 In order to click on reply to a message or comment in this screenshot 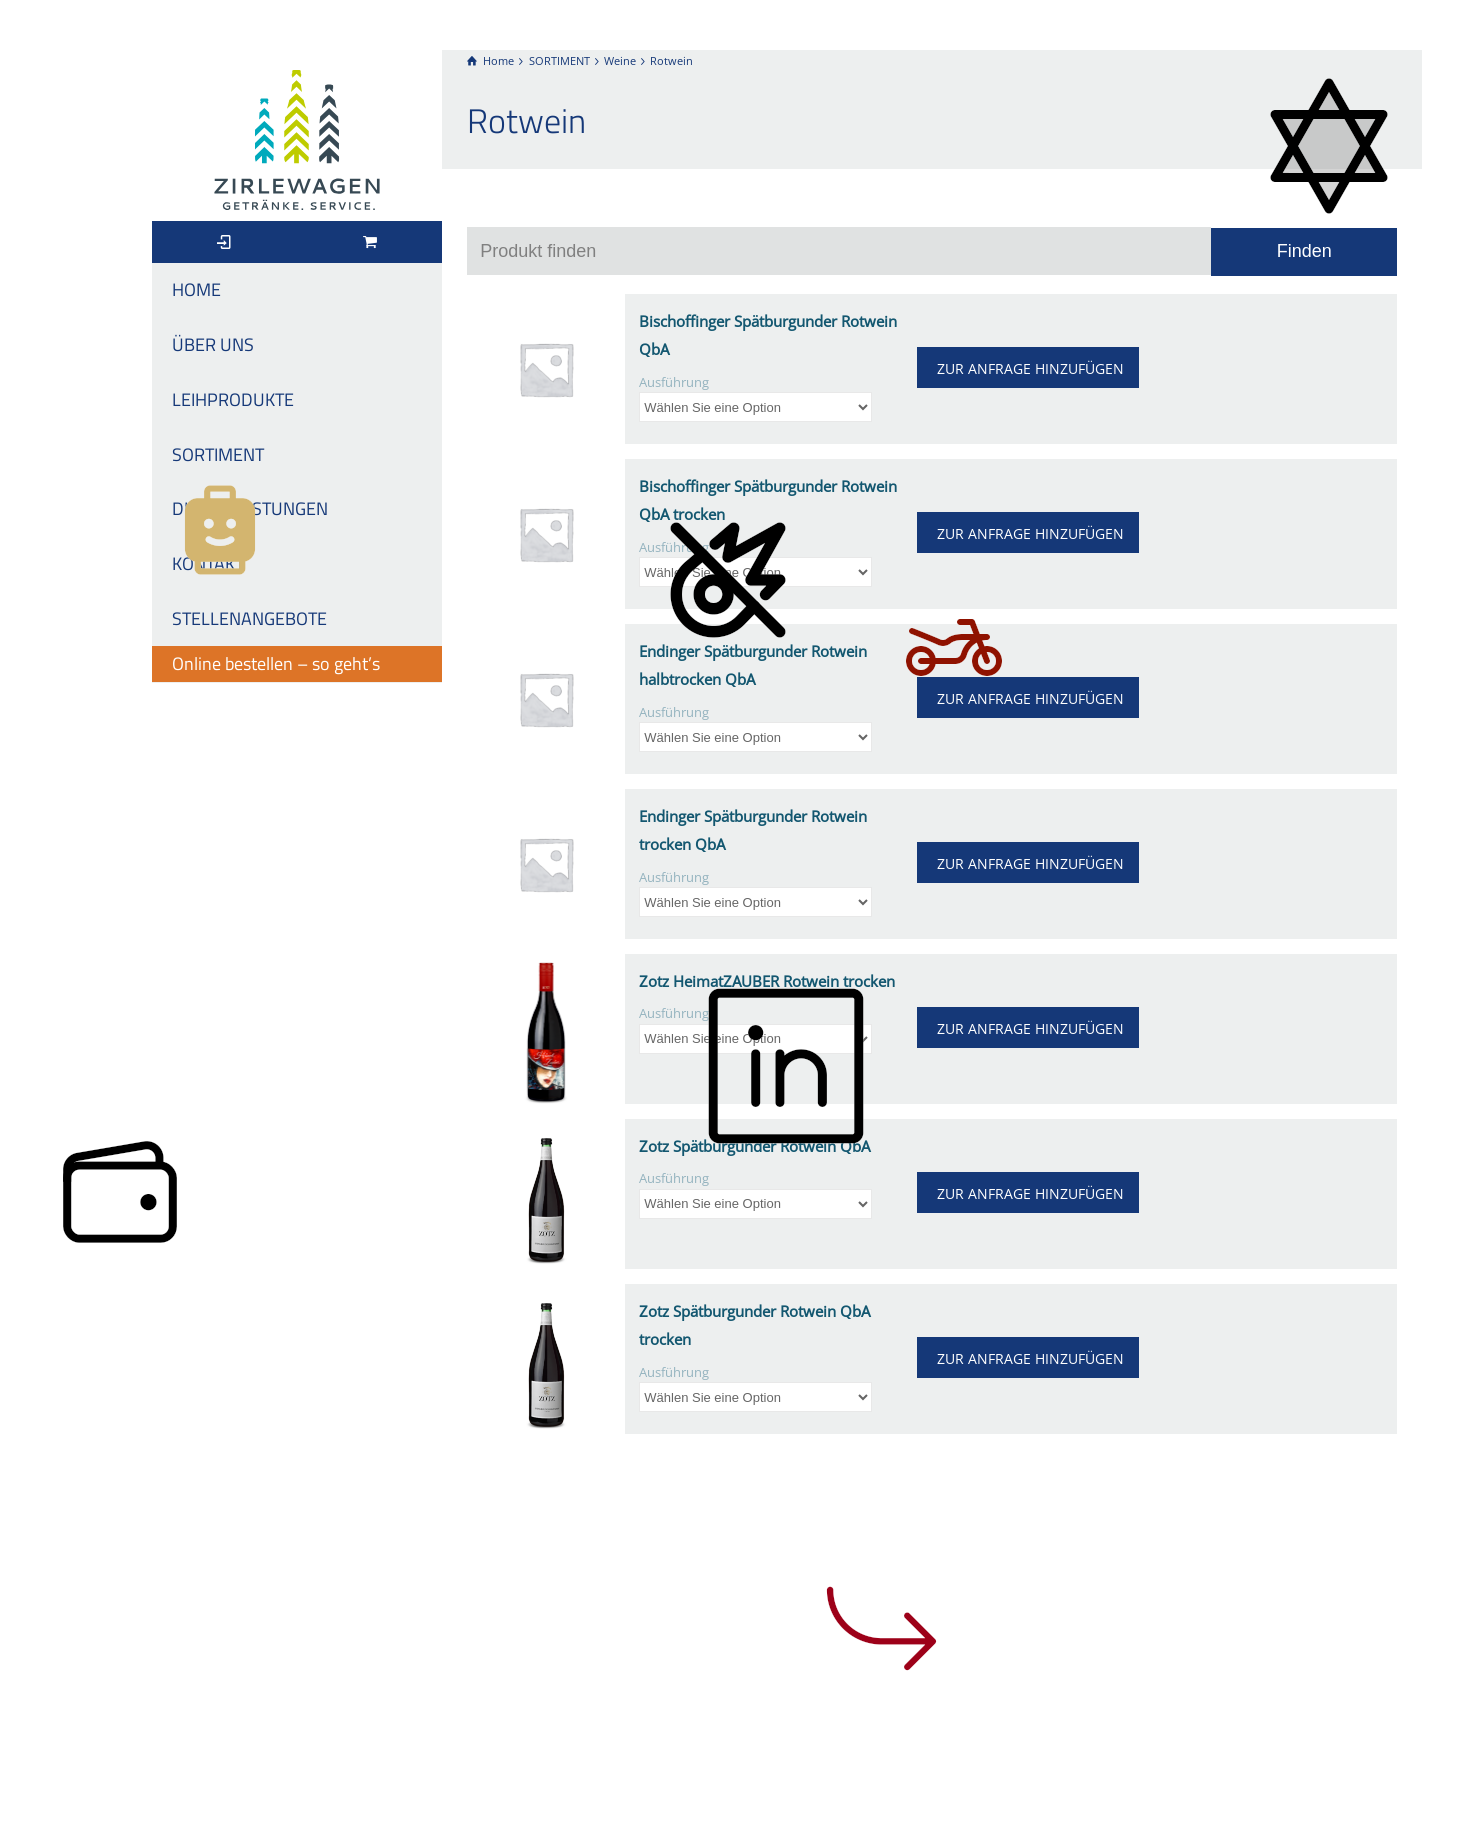, I will do `click(881, 1628)`.